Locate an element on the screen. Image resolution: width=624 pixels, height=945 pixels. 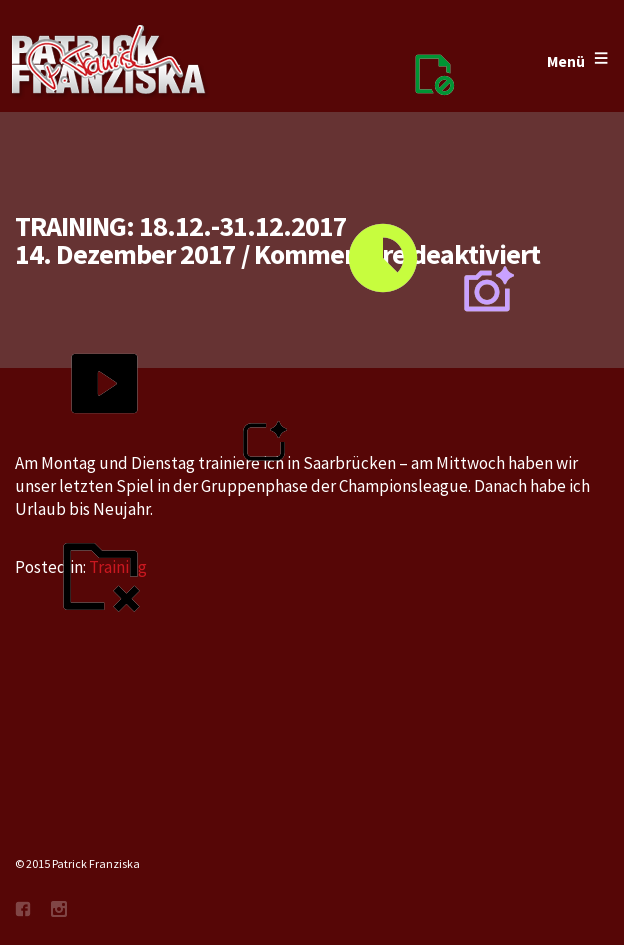
activate AI-powered camera features is located at coordinates (487, 291).